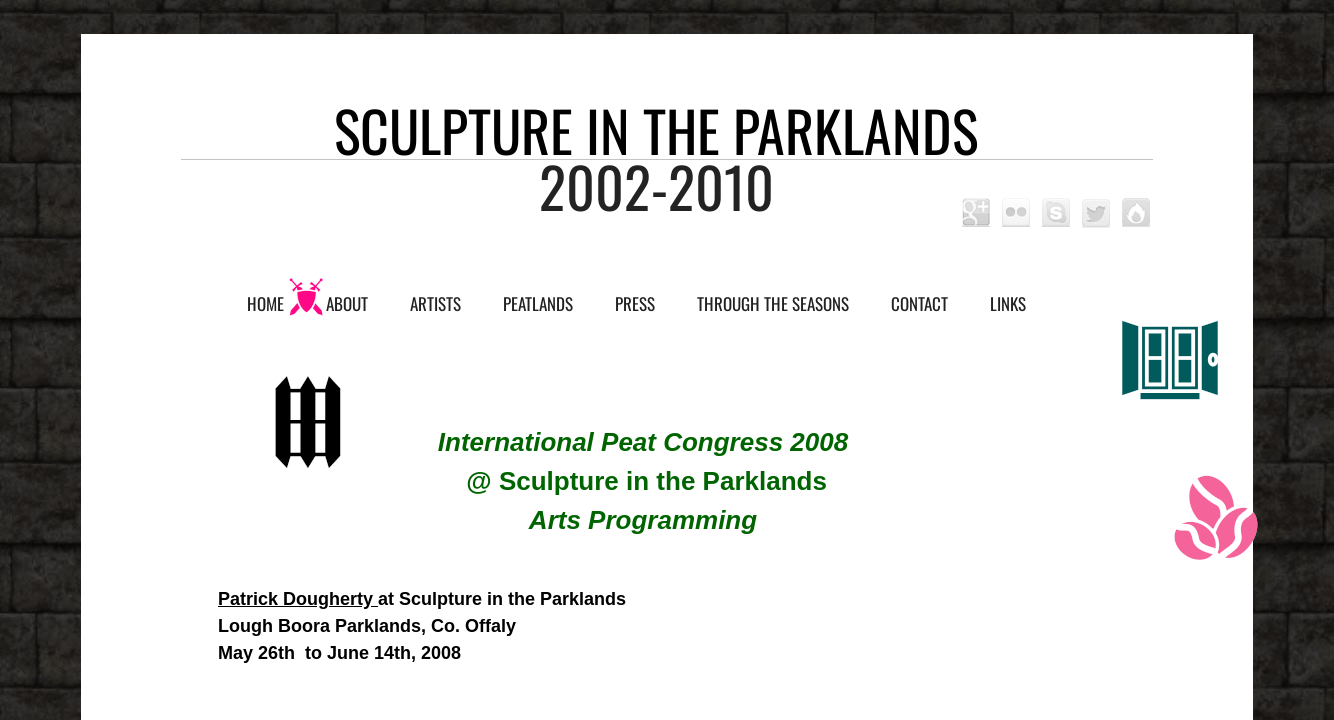 Image resolution: width=1334 pixels, height=720 pixels. What do you see at coordinates (1216, 517) in the screenshot?
I see `coffee or café-related feature` at bounding box center [1216, 517].